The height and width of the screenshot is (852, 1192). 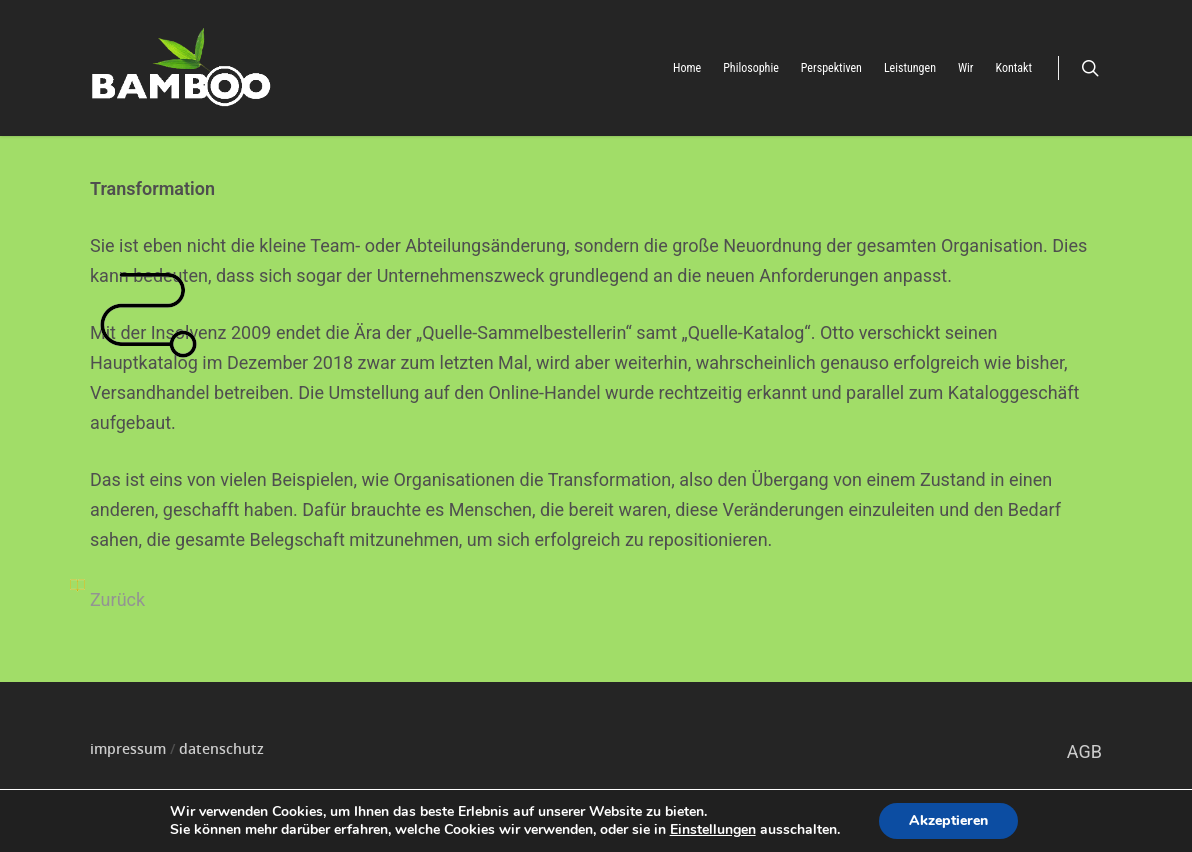 What do you see at coordinates (148, 309) in the screenshot?
I see `view route or navigation path` at bounding box center [148, 309].